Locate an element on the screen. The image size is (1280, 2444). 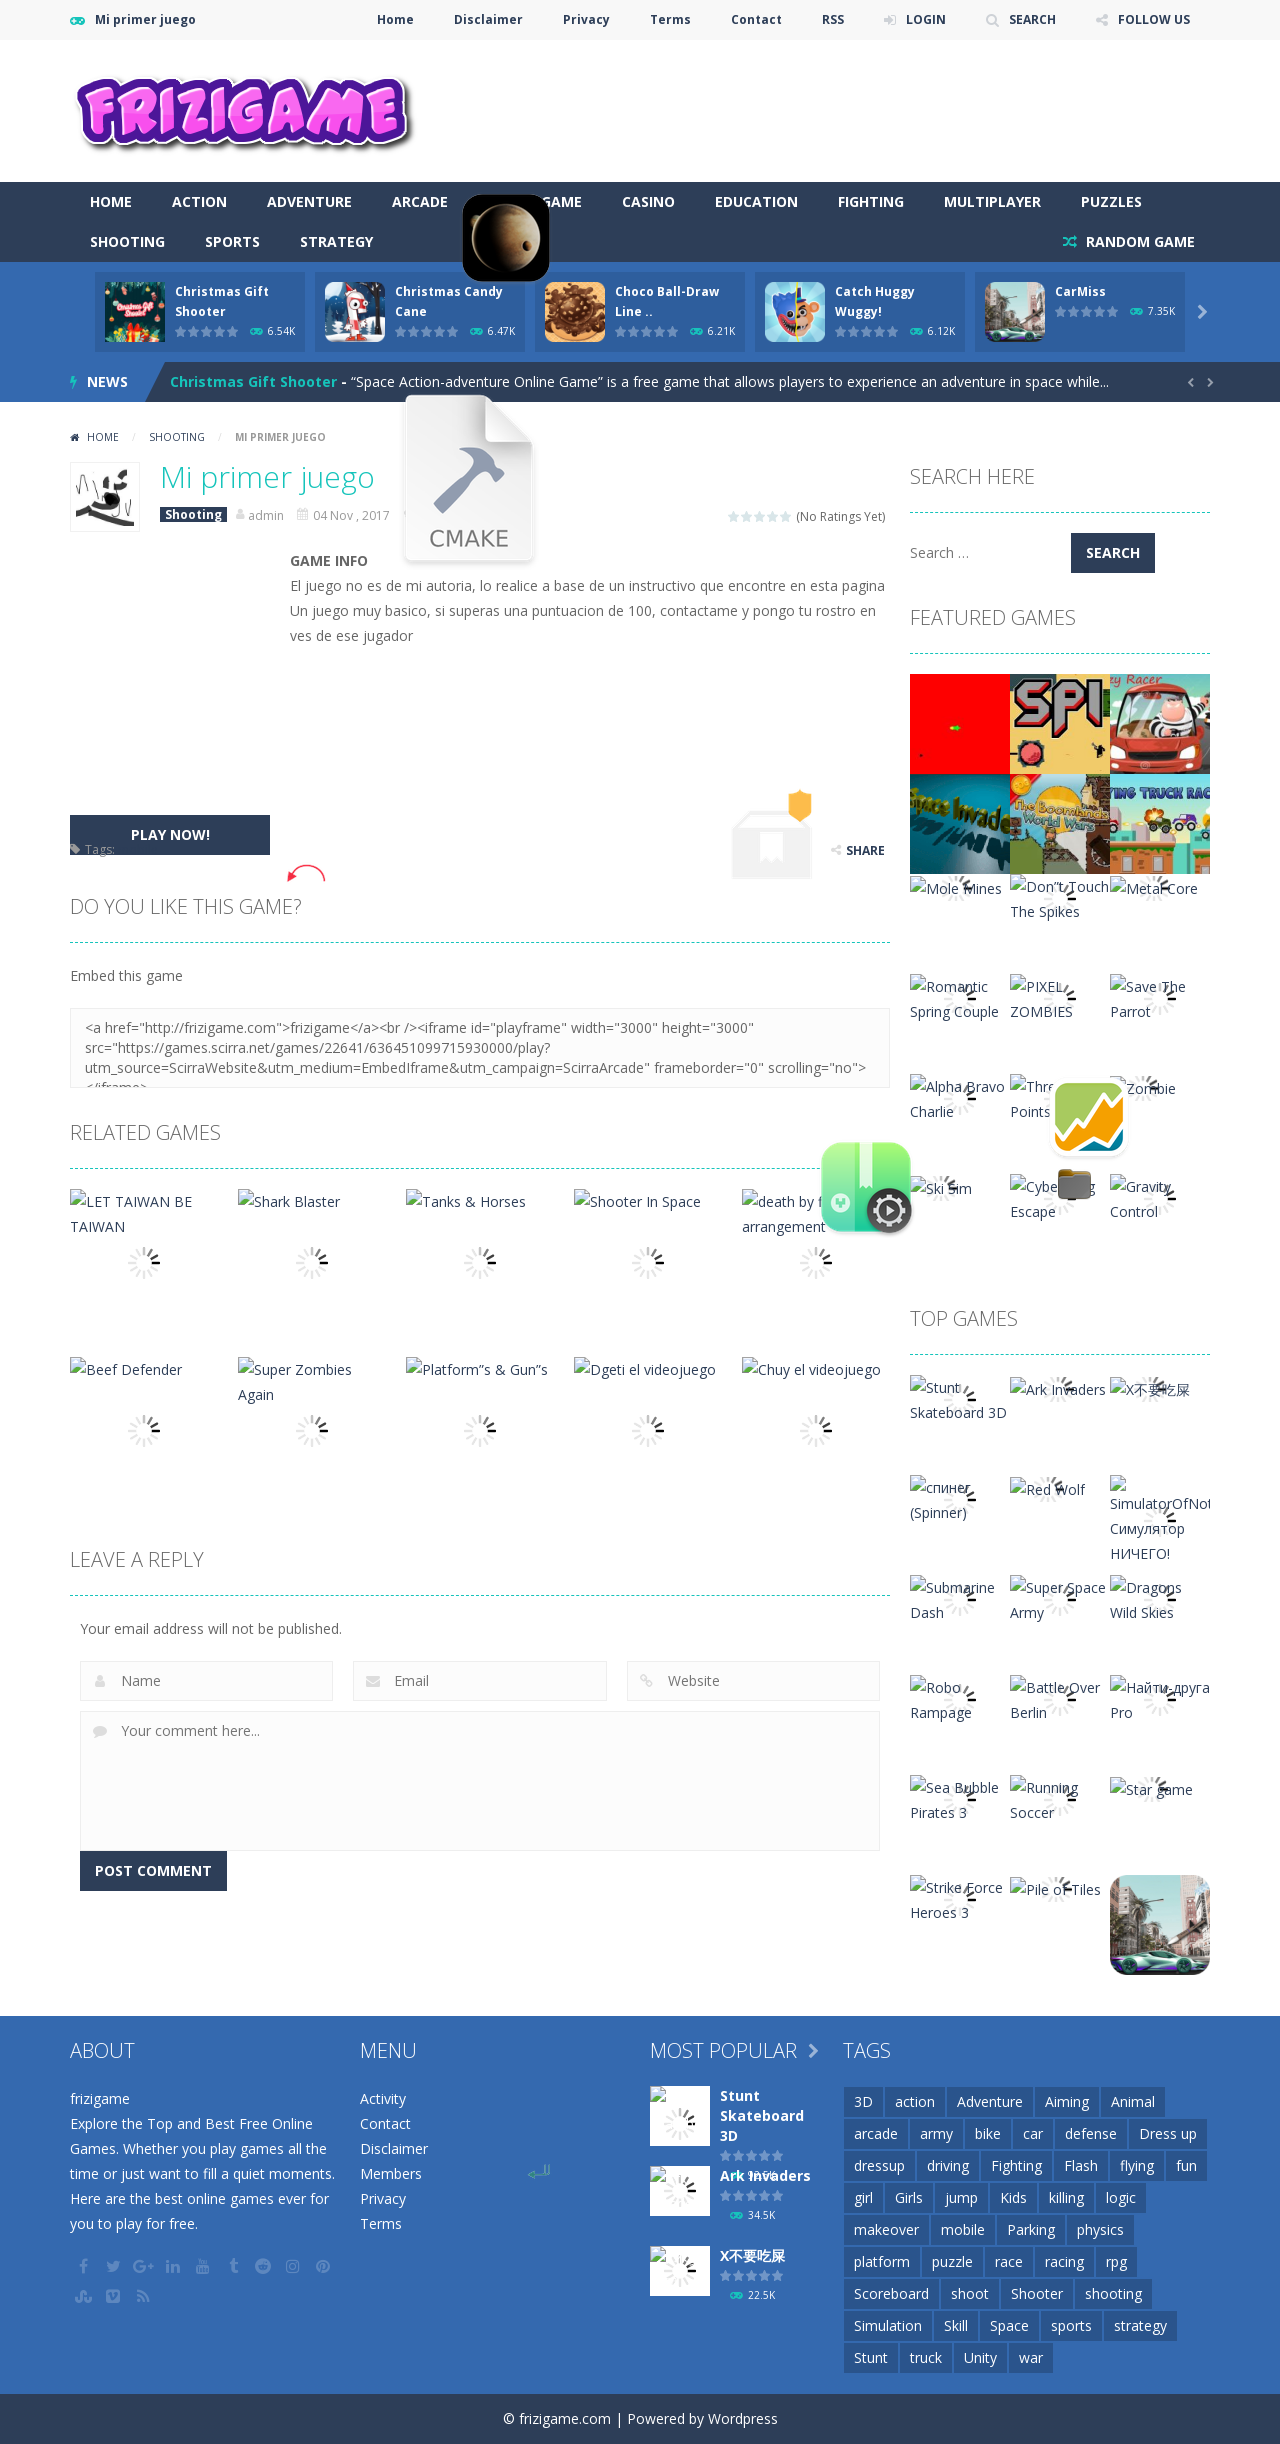
security updates are available for your system is located at coordinates (771, 833).